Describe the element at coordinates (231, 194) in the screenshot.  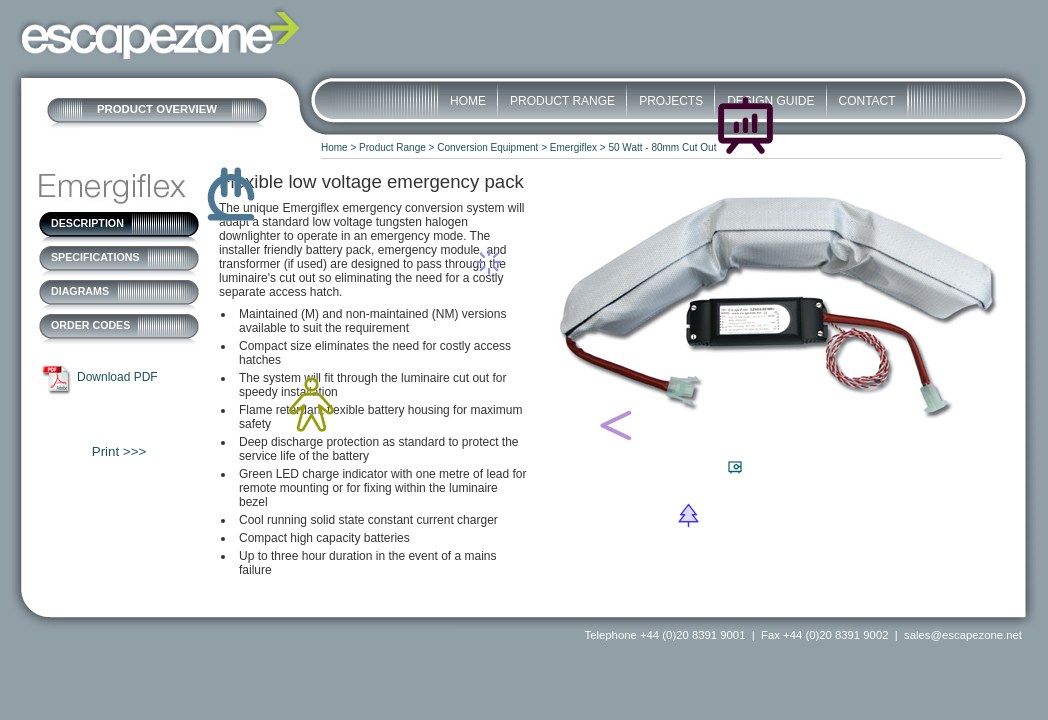
I see `indicates Georgian lari currency` at that location.